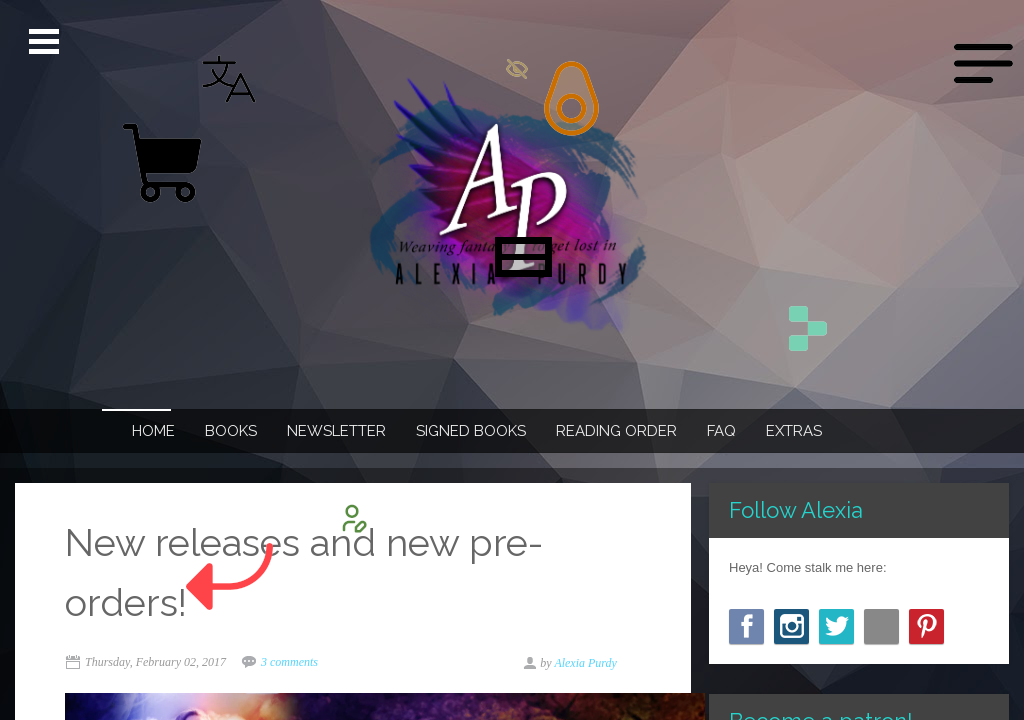 Image resolution: width=1024 pixels, height=720 pixels. I want to click on reply to a message, so click(229, 576).